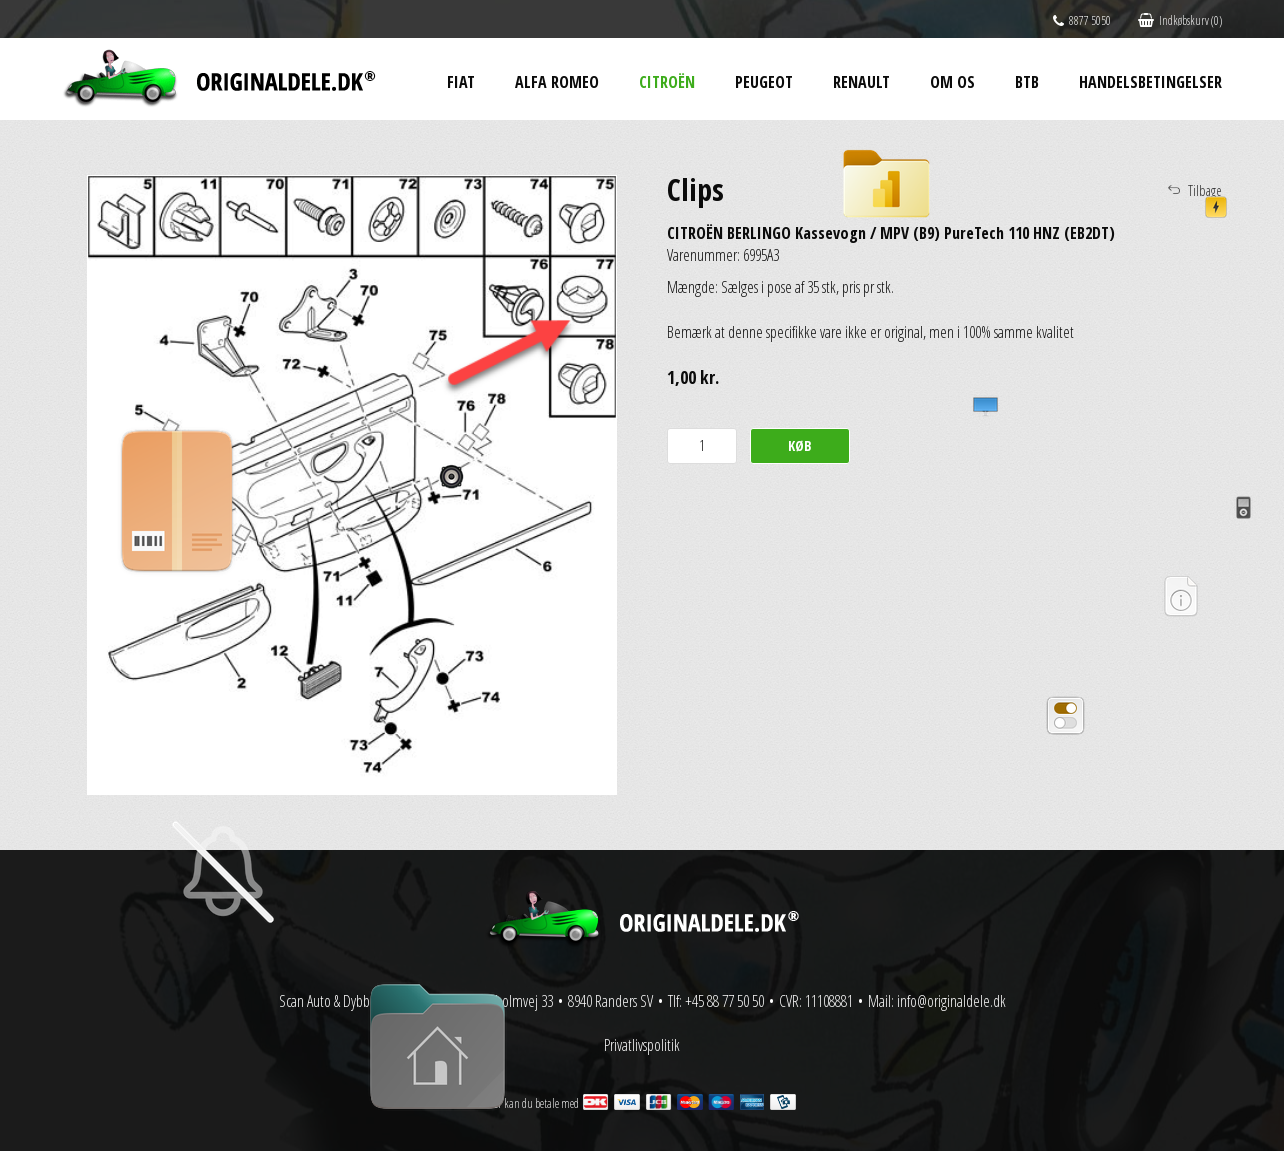  Describe the element at coordinates (177, 501) in the screenshot. I see `open or install a debian software package` at that location.